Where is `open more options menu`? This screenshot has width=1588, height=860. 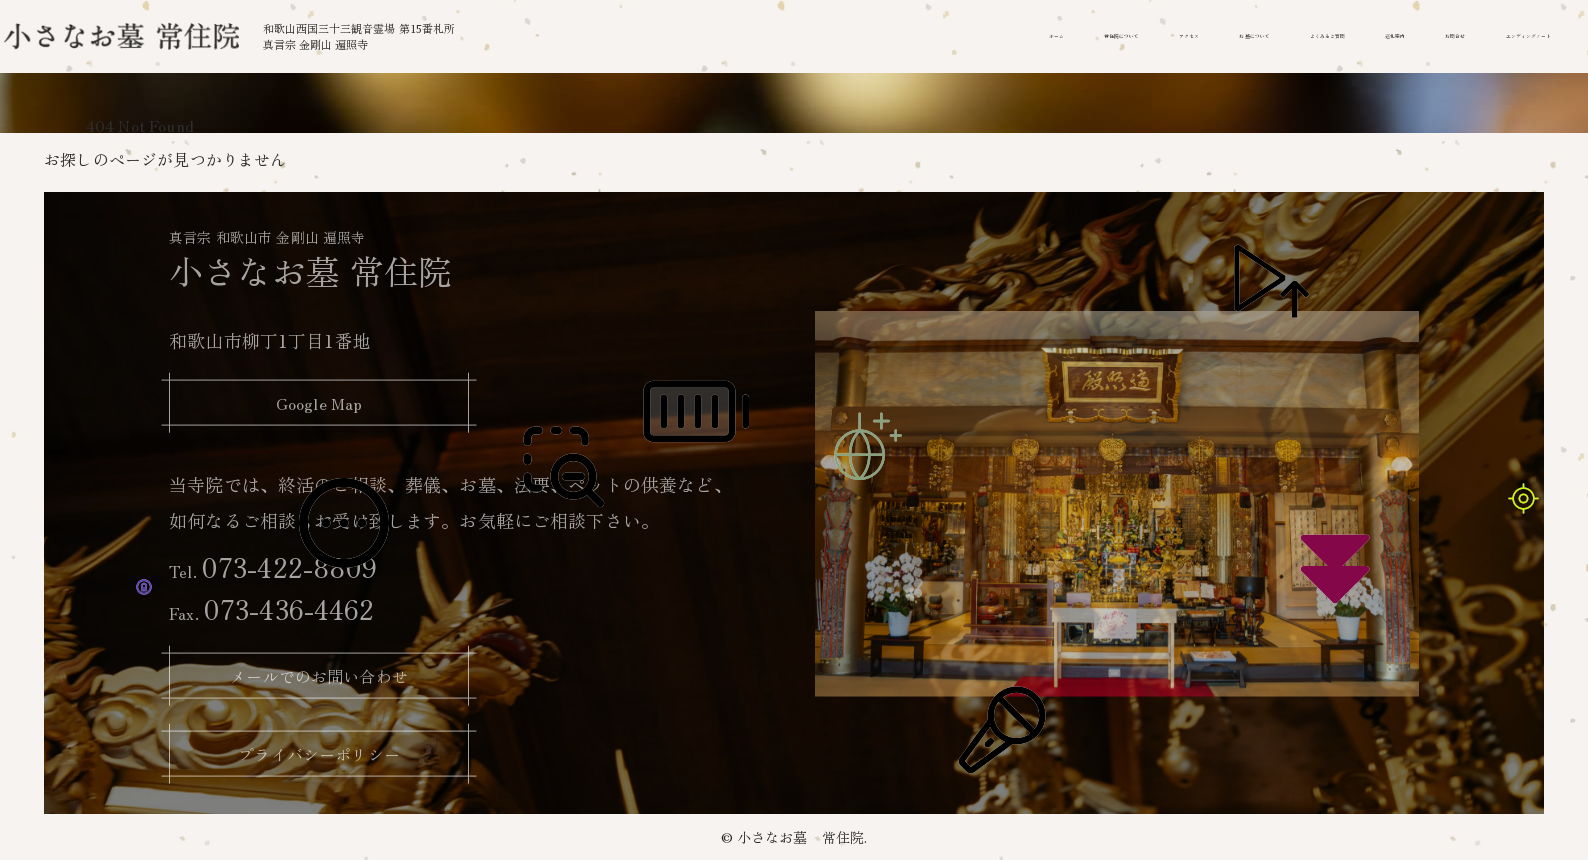
open more options menu is located at coordinates (344, 523).